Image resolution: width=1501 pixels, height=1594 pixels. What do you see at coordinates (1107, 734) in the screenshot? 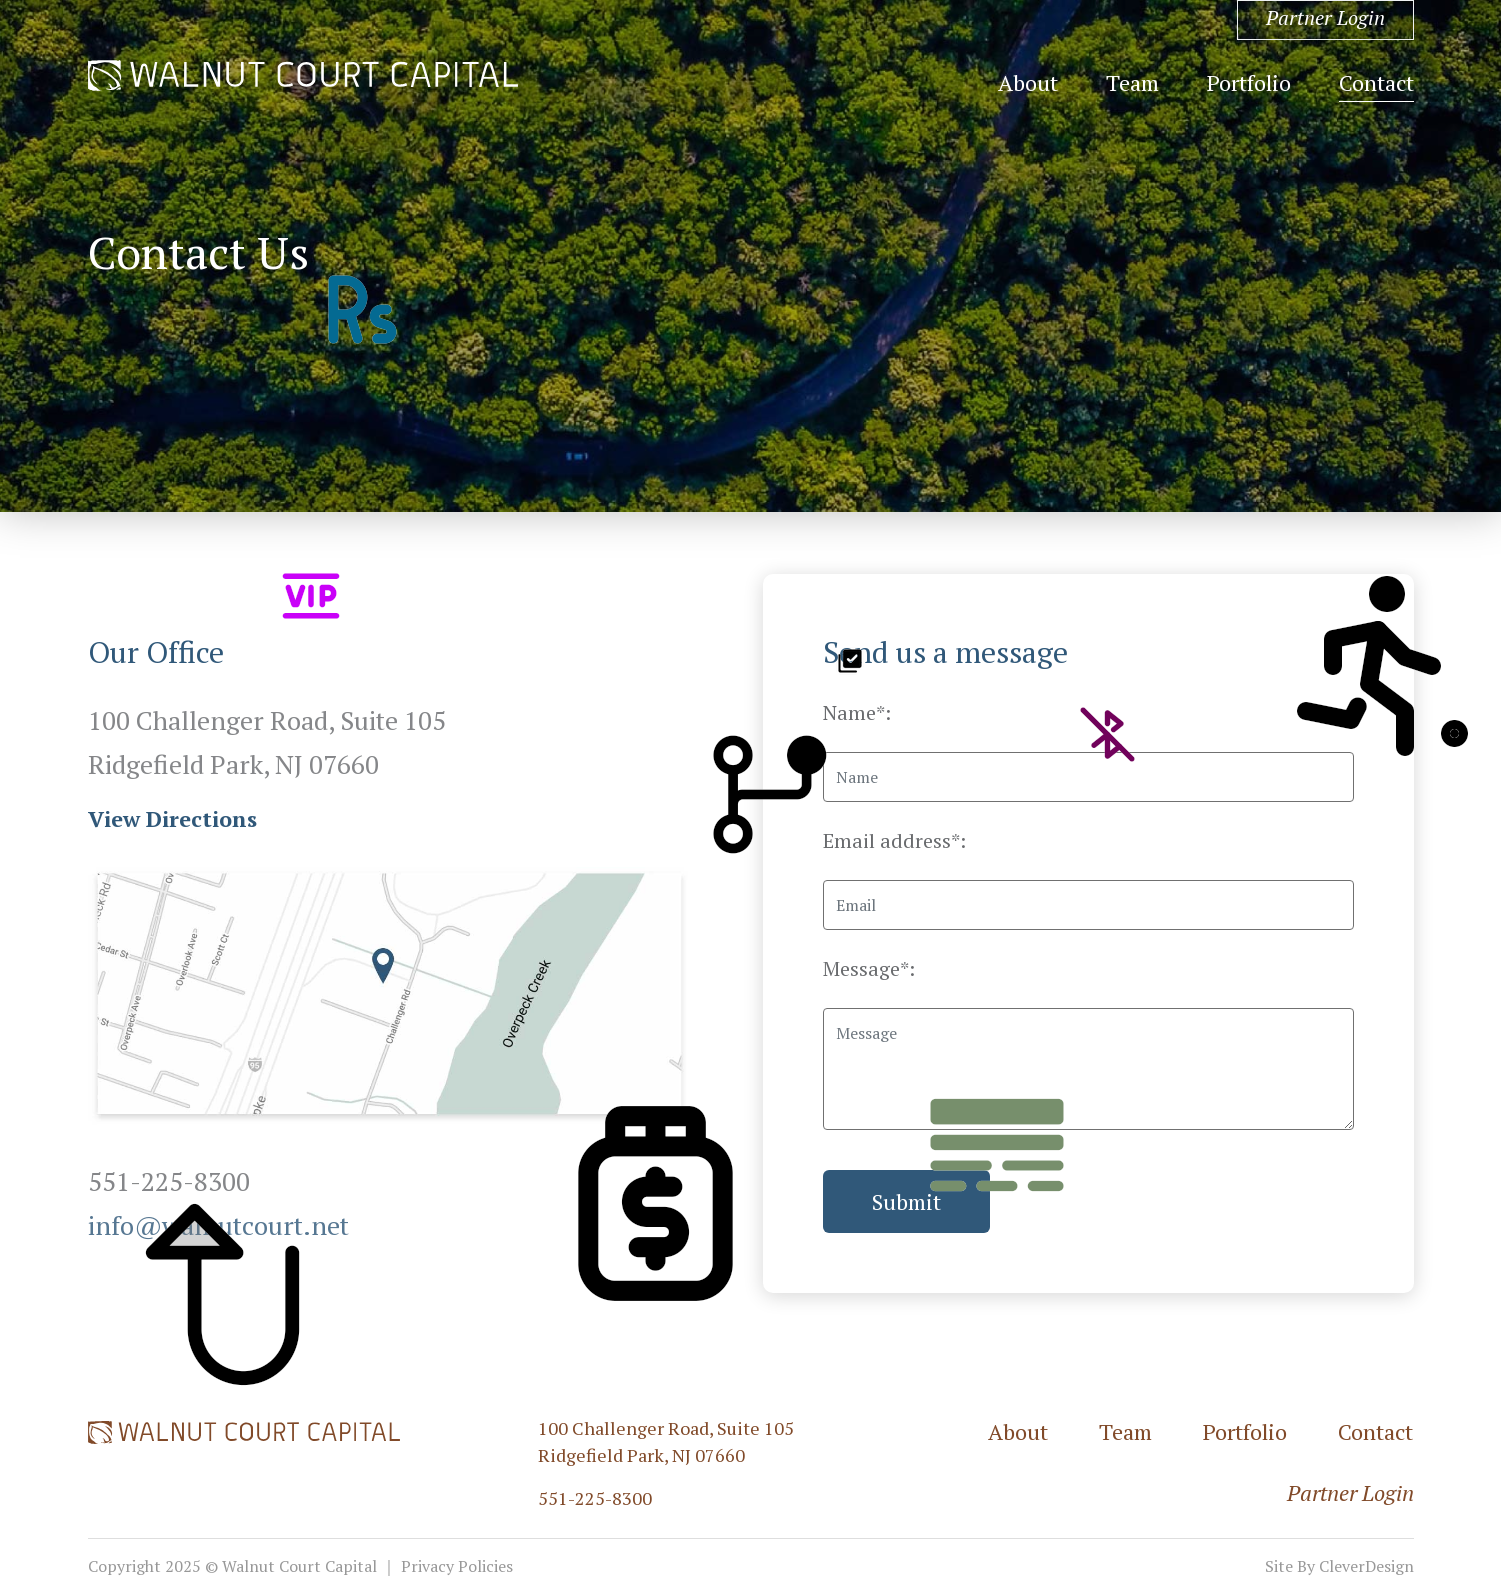
I see `bluetooth is currently disabled` at bounding box center [1107, 734].